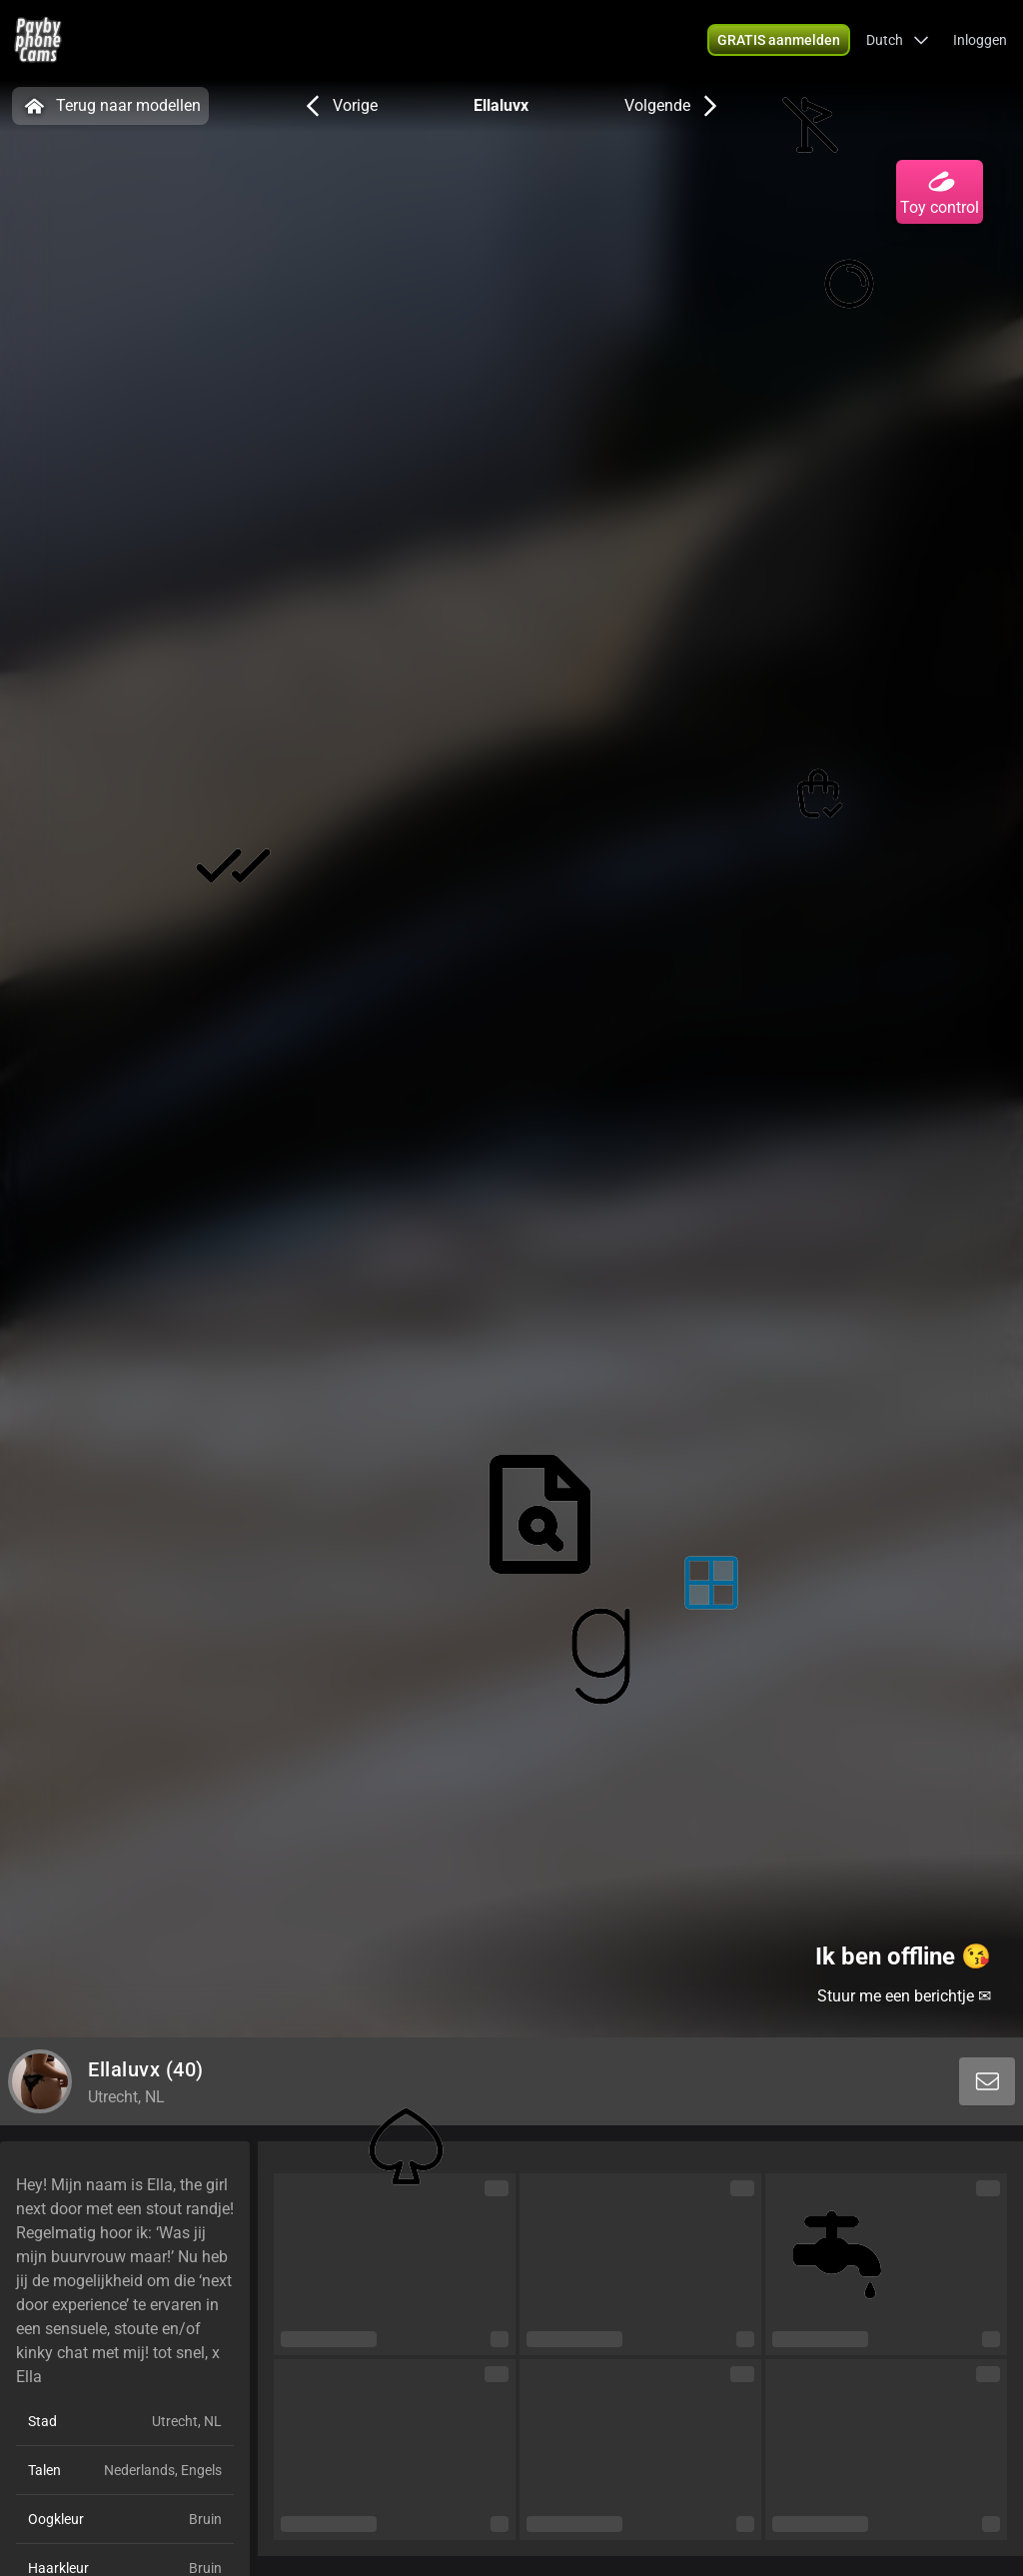  I want to click on spade suit icon for card games, so click(406, 2147).